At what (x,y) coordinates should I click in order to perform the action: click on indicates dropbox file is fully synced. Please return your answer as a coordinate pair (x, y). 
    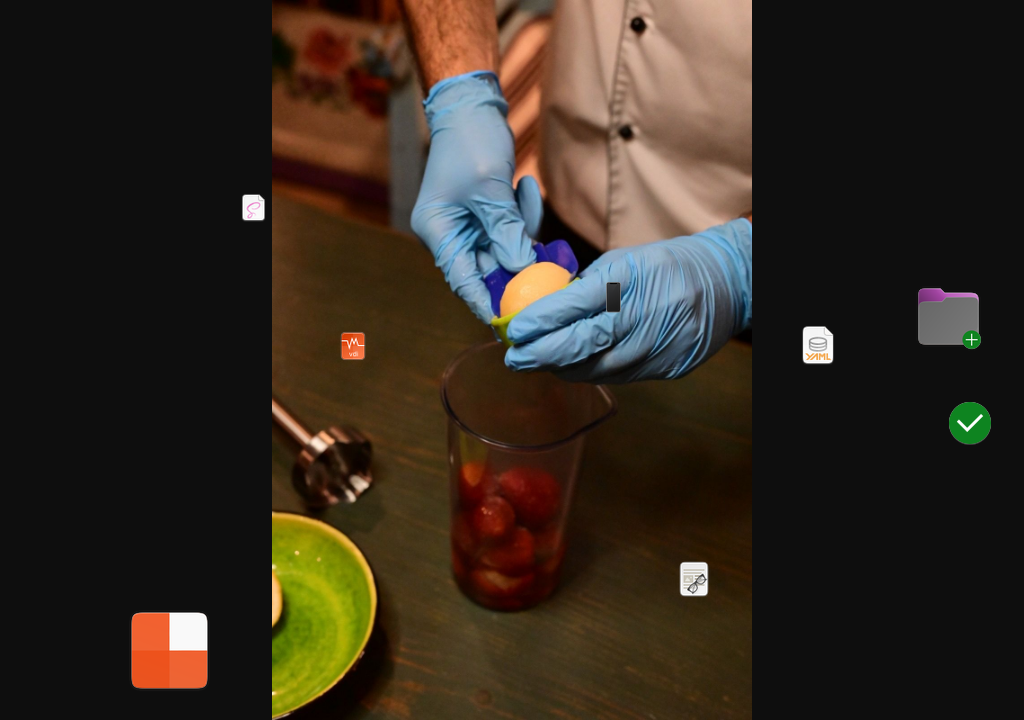
    Looking at the image, I should click on (970, 423).